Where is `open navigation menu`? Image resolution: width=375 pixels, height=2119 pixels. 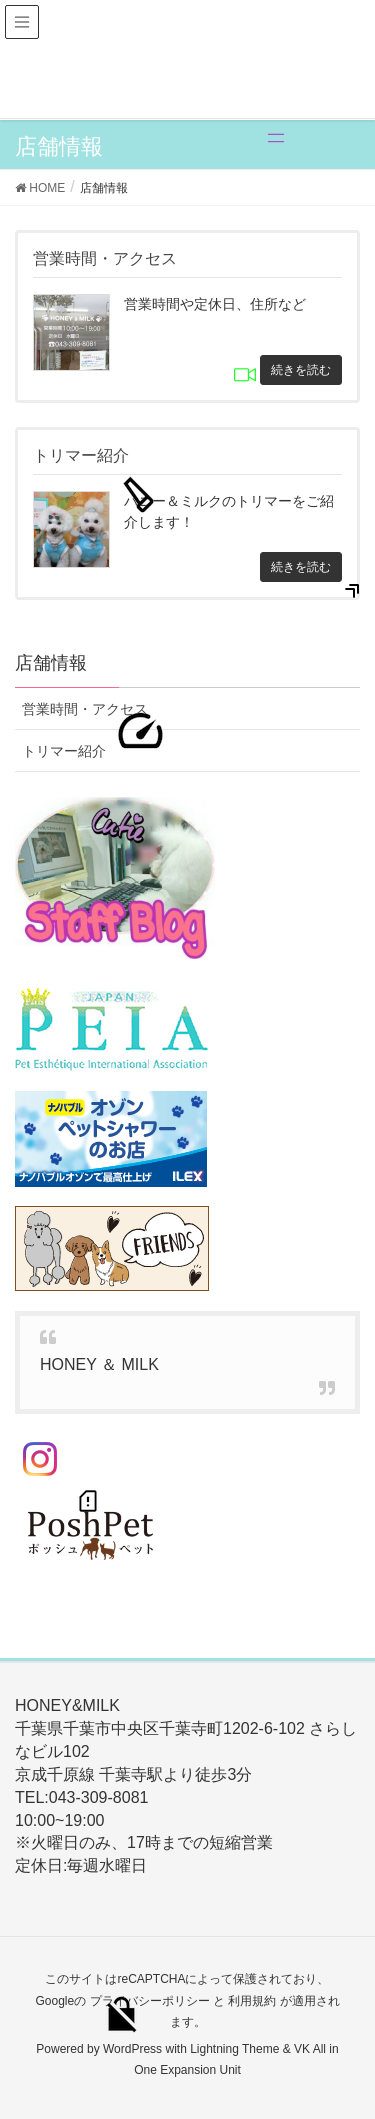
open navigation menu is located at coordinates (276, 138).